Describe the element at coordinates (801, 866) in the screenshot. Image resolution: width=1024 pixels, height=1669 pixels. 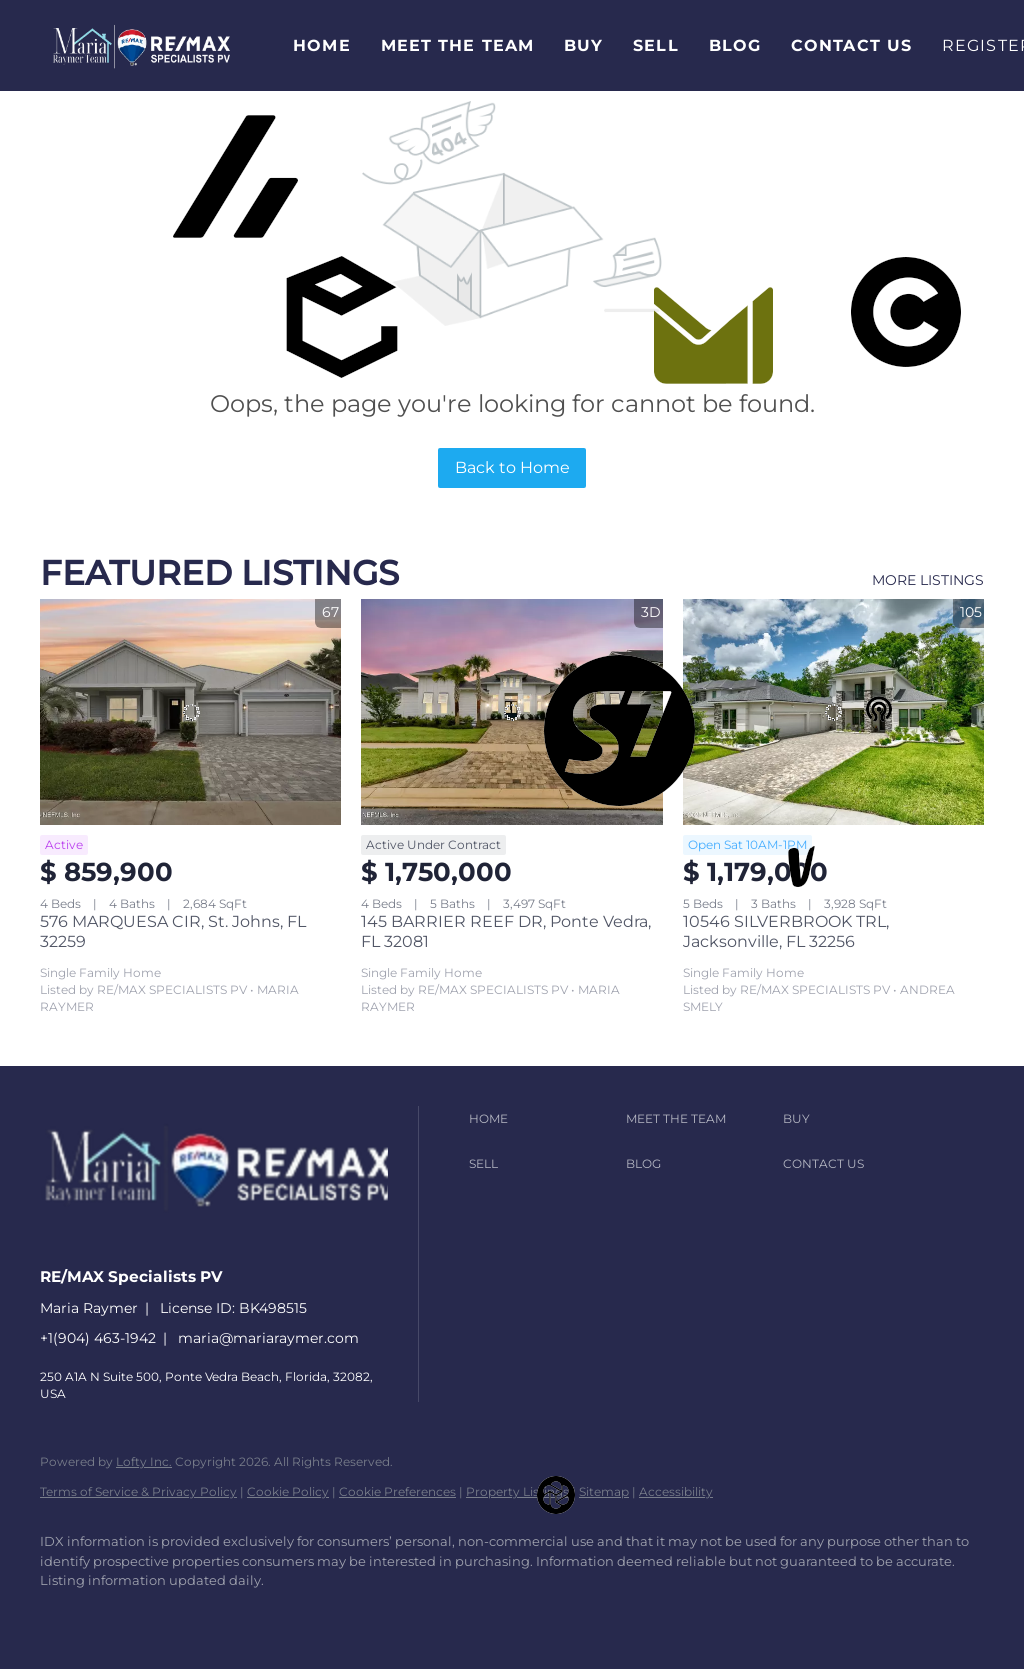
I see `open the Vinted app` at that location.